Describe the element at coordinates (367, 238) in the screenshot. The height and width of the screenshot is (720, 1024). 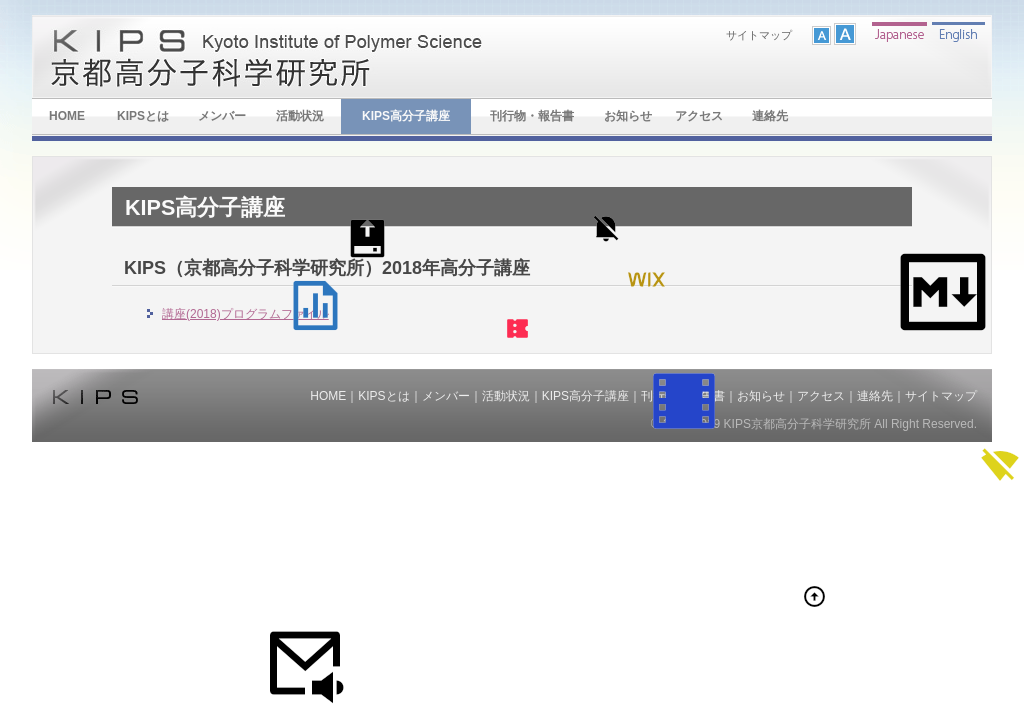
I see `uninstall an application` at that location.